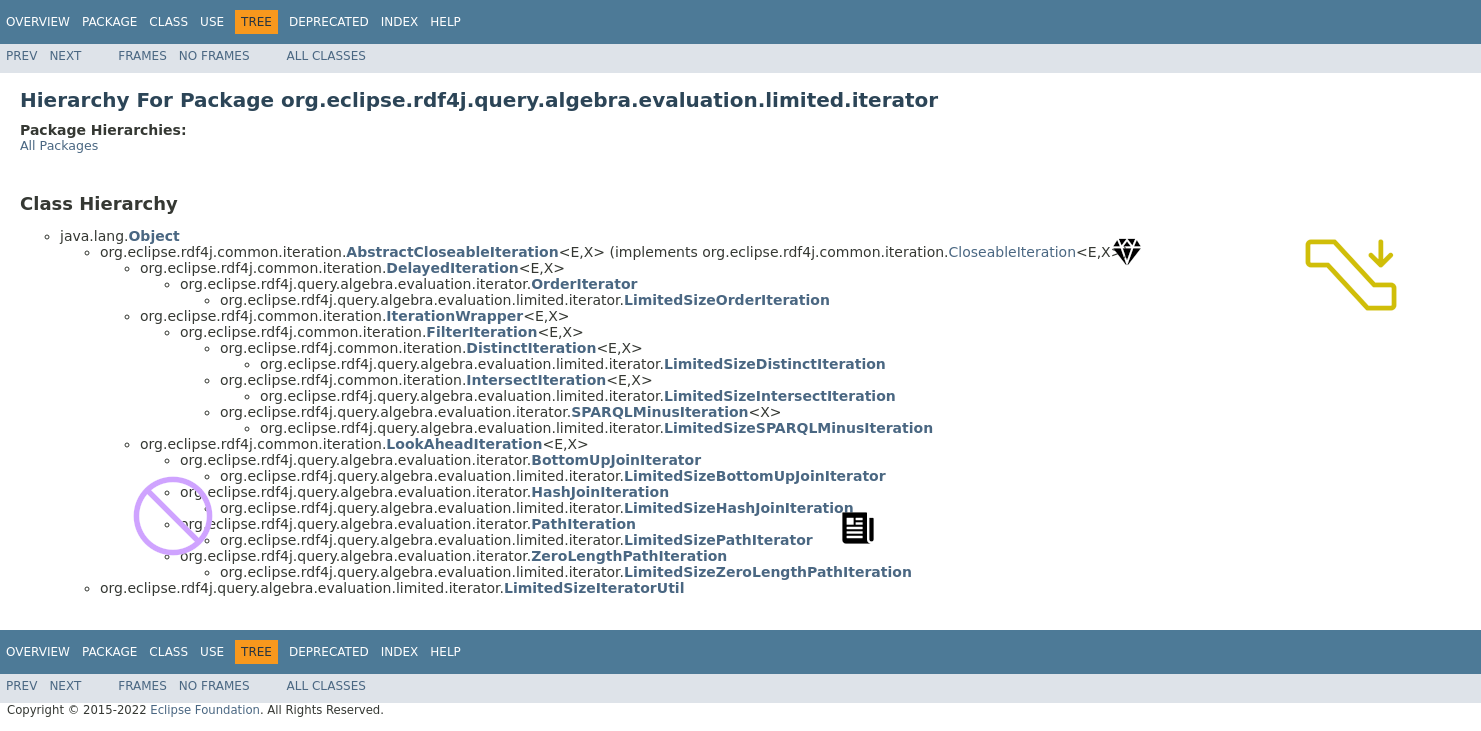  I want to click on indicates a blocked or prohibited action, so click(173, 516).